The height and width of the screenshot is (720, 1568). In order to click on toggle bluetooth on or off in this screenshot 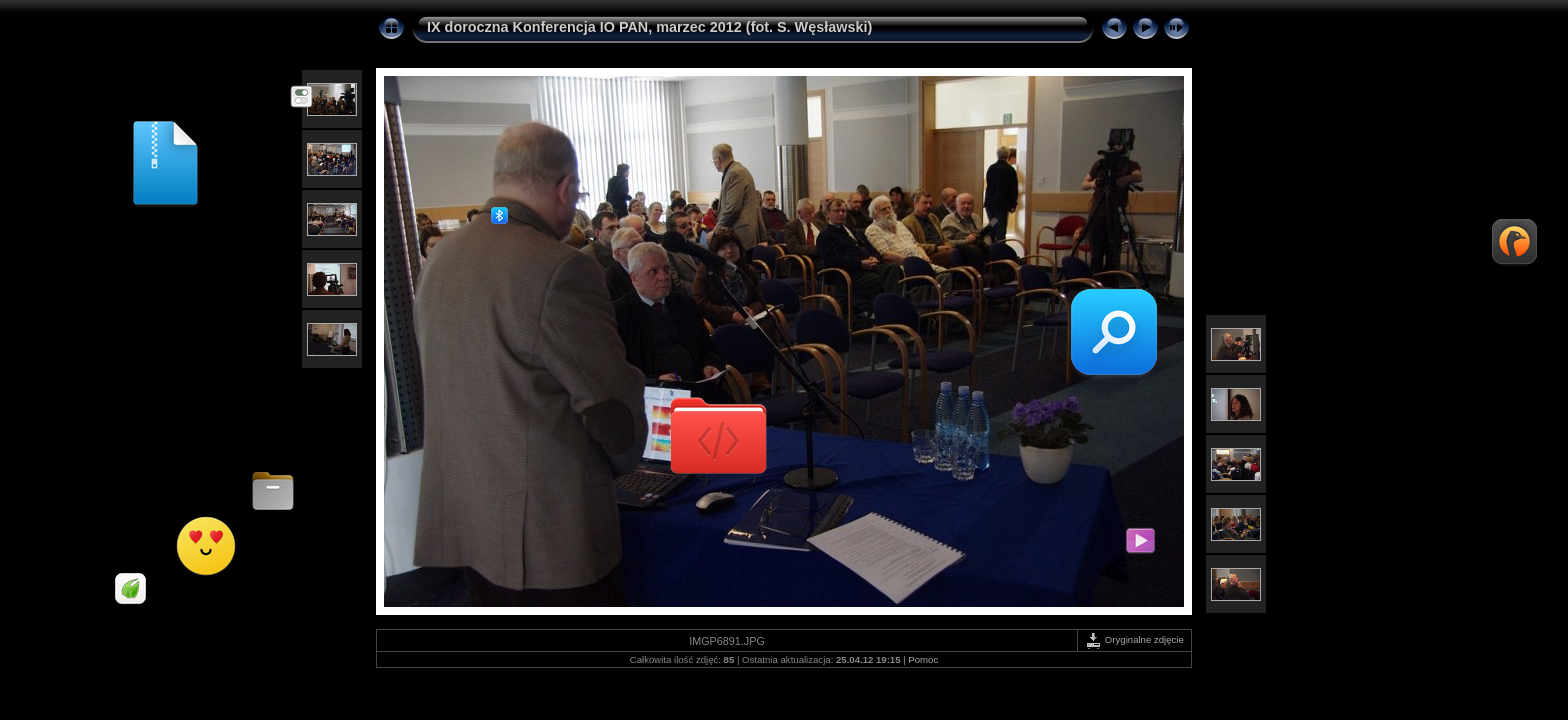, I will do `click(499, 215)`.